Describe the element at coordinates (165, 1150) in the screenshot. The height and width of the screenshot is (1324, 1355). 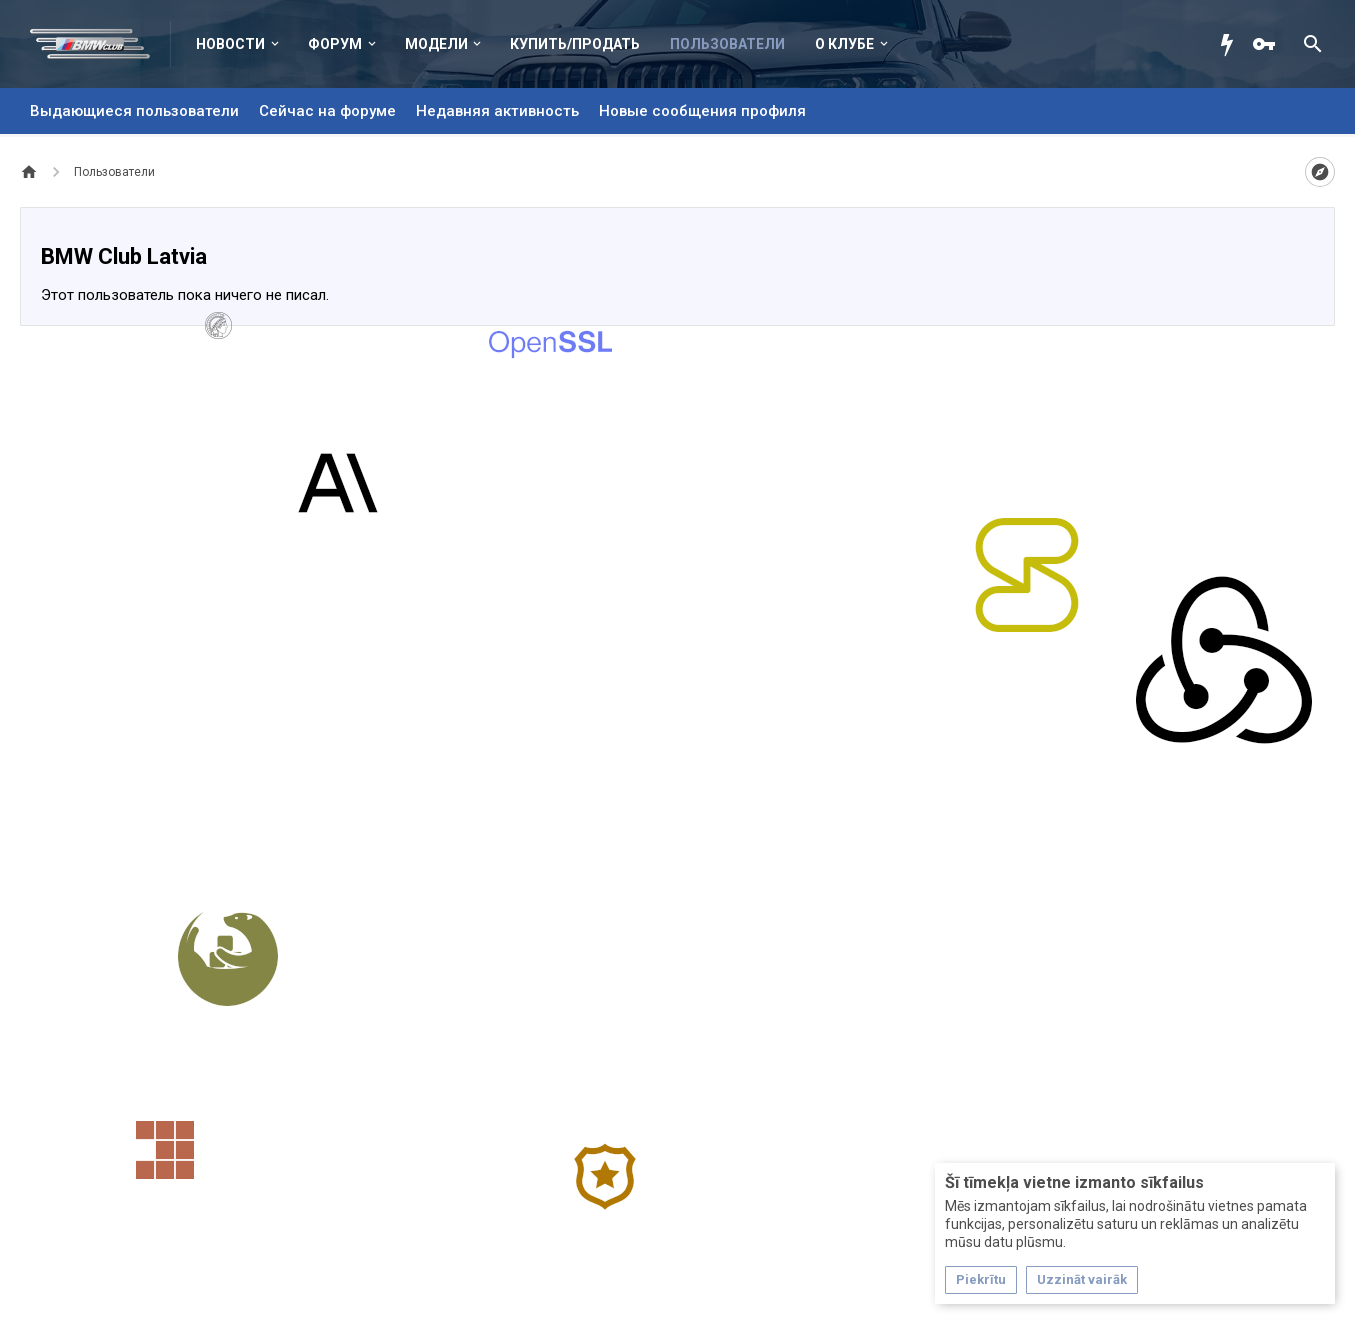
I see `pnpm package manager logo` at that location.